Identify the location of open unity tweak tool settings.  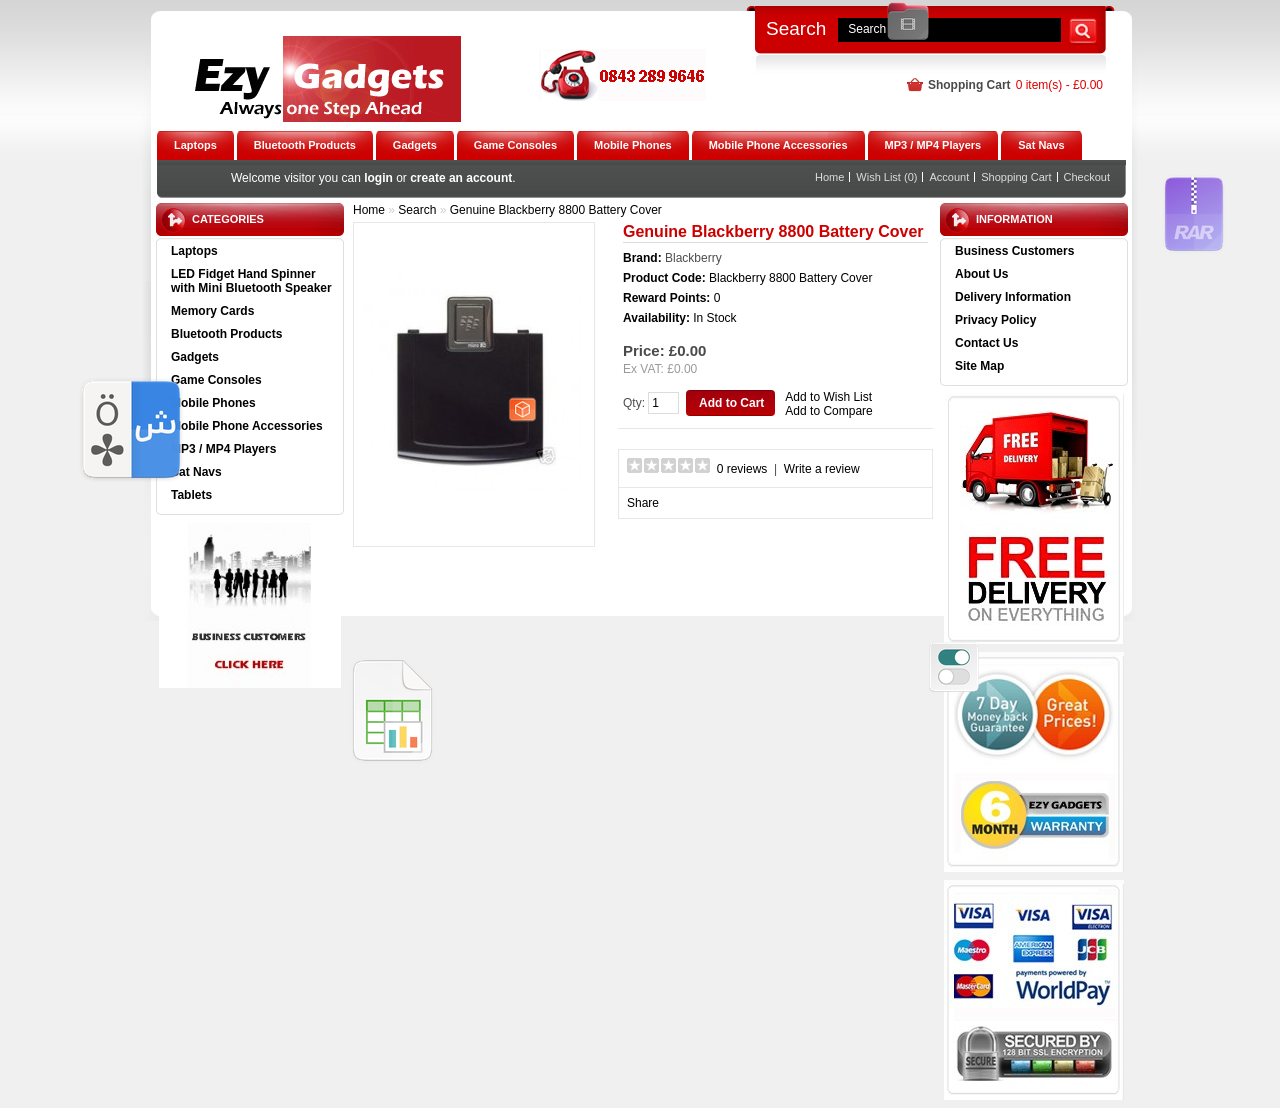
(954, 667).